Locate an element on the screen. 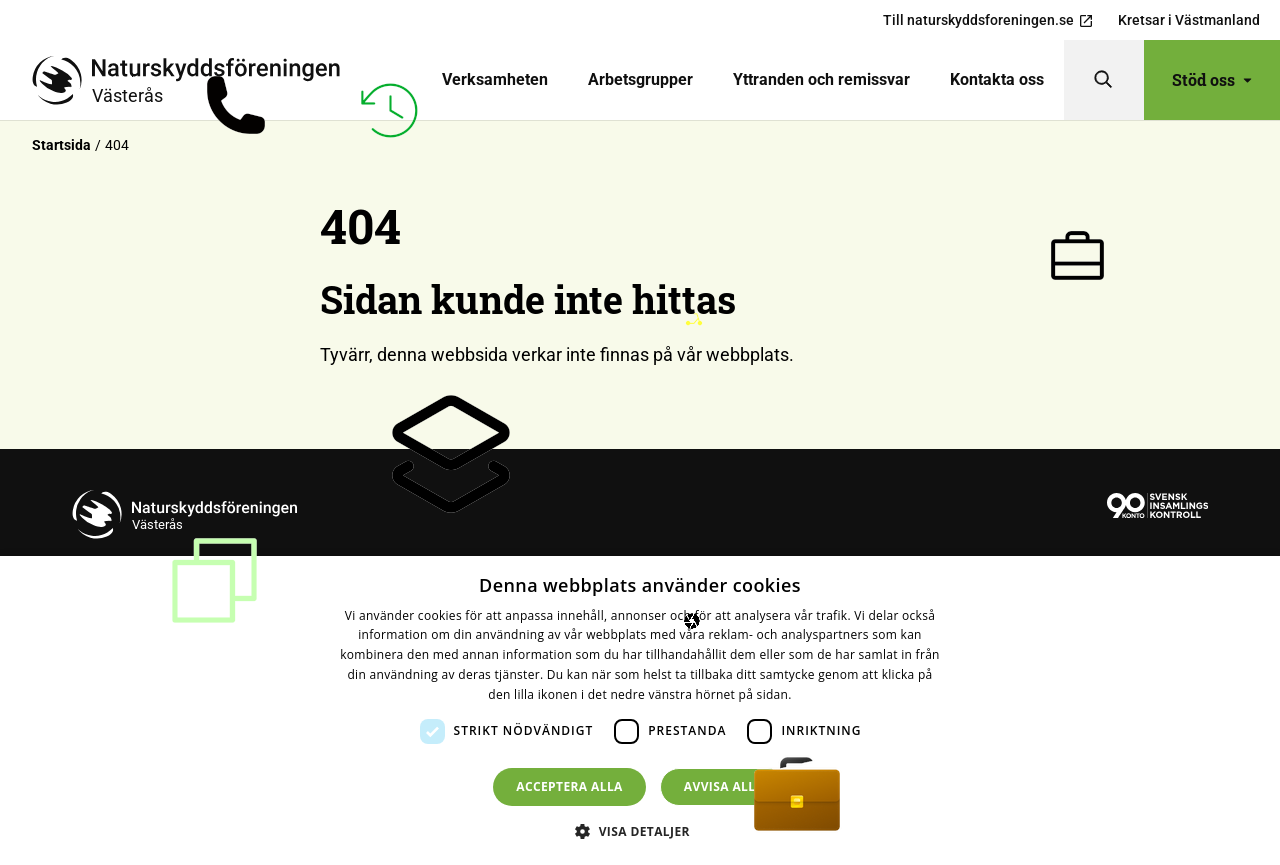 The height and width of the screenshot is (865, 1280). access work or business files is located at coordinates (797, 794).